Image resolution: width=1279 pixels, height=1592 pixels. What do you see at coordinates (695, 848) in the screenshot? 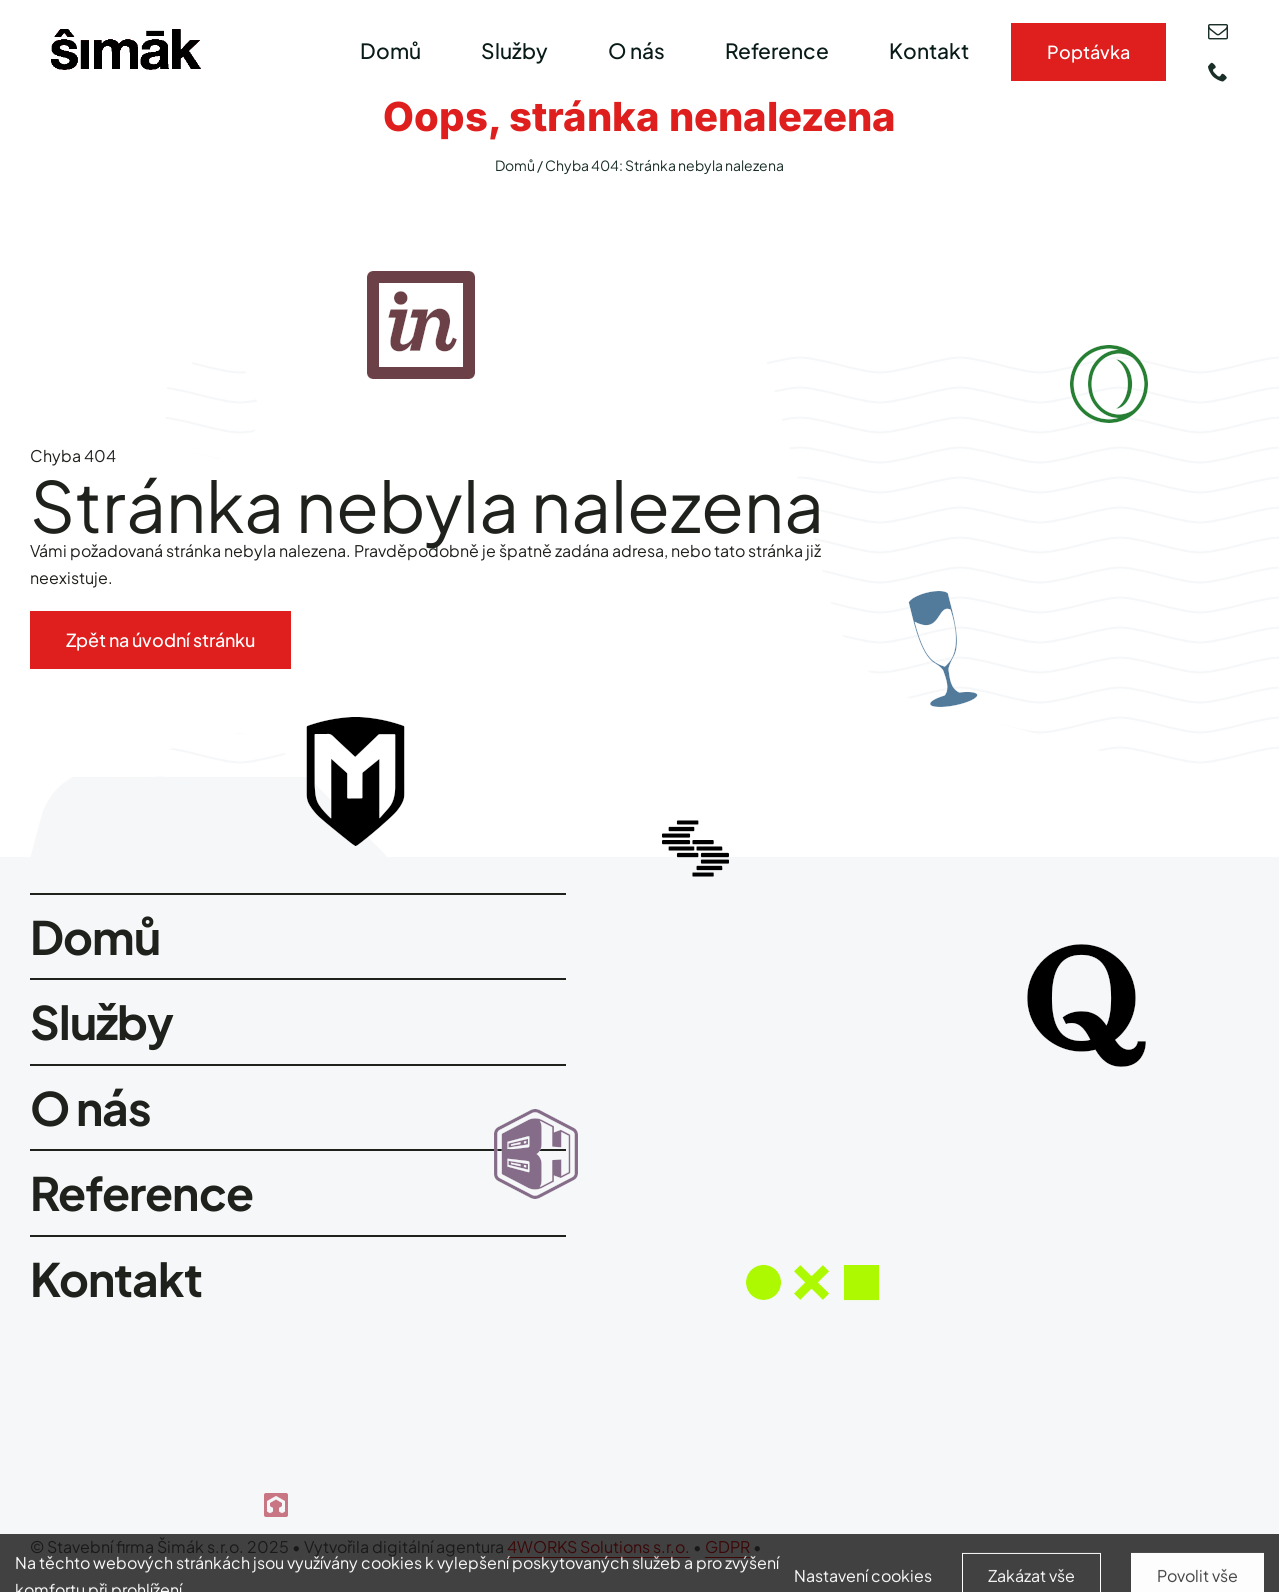
I see `Contentstack logo` at bounding box center [695, 848].